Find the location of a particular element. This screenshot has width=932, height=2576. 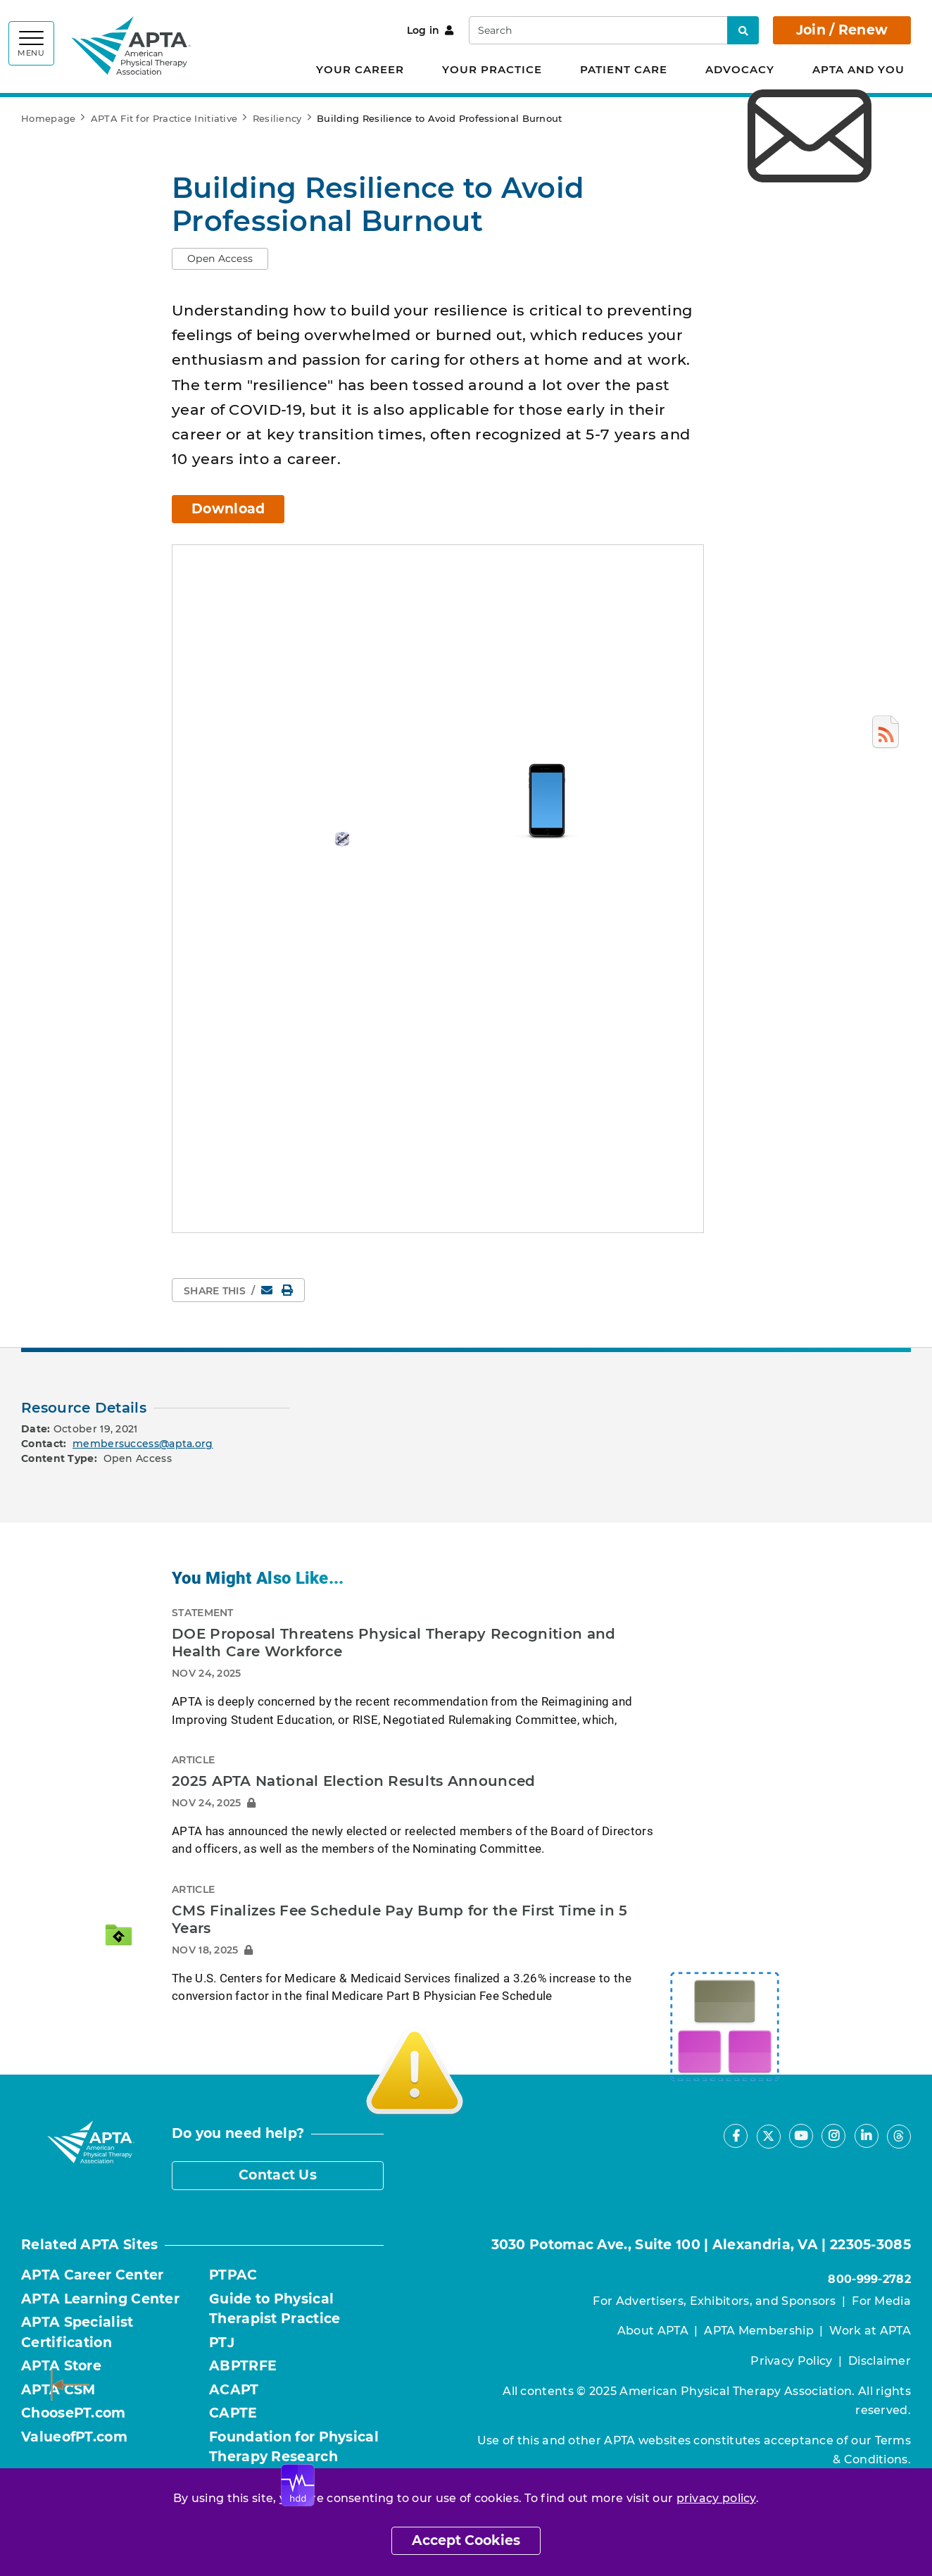

go to the first item in a list or sequence is located at coordinates (70, 2384).